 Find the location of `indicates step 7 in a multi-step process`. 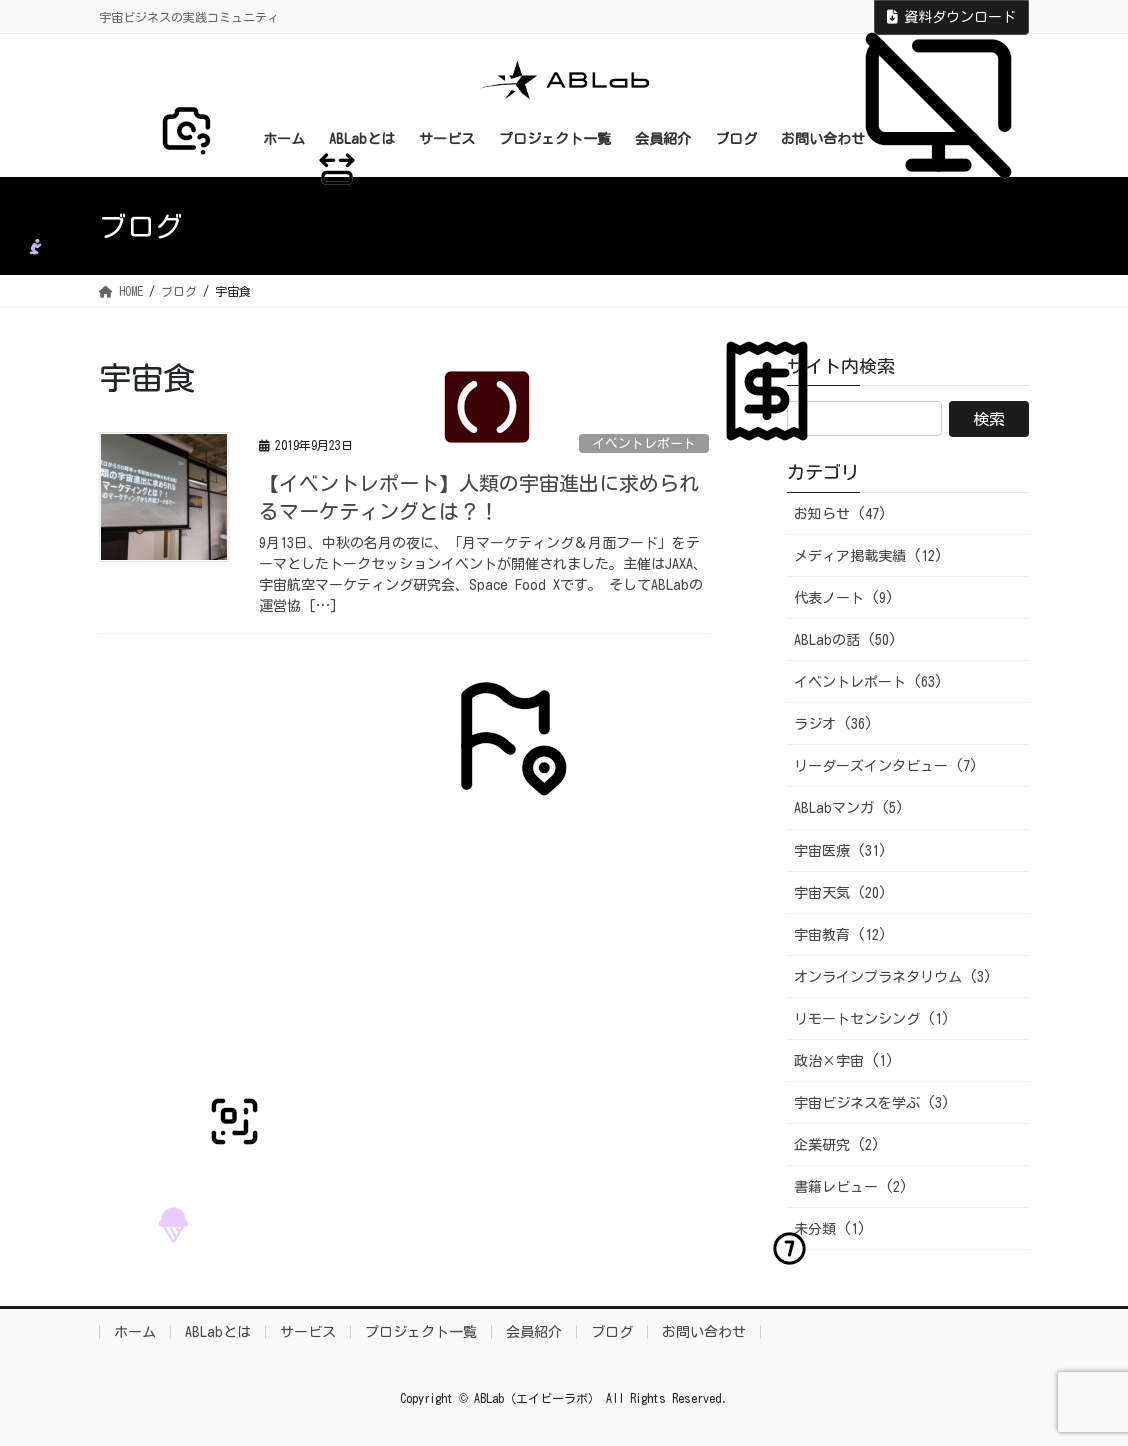

indicates step 7 in a multi-step process is located at coordinates (789, 1248).